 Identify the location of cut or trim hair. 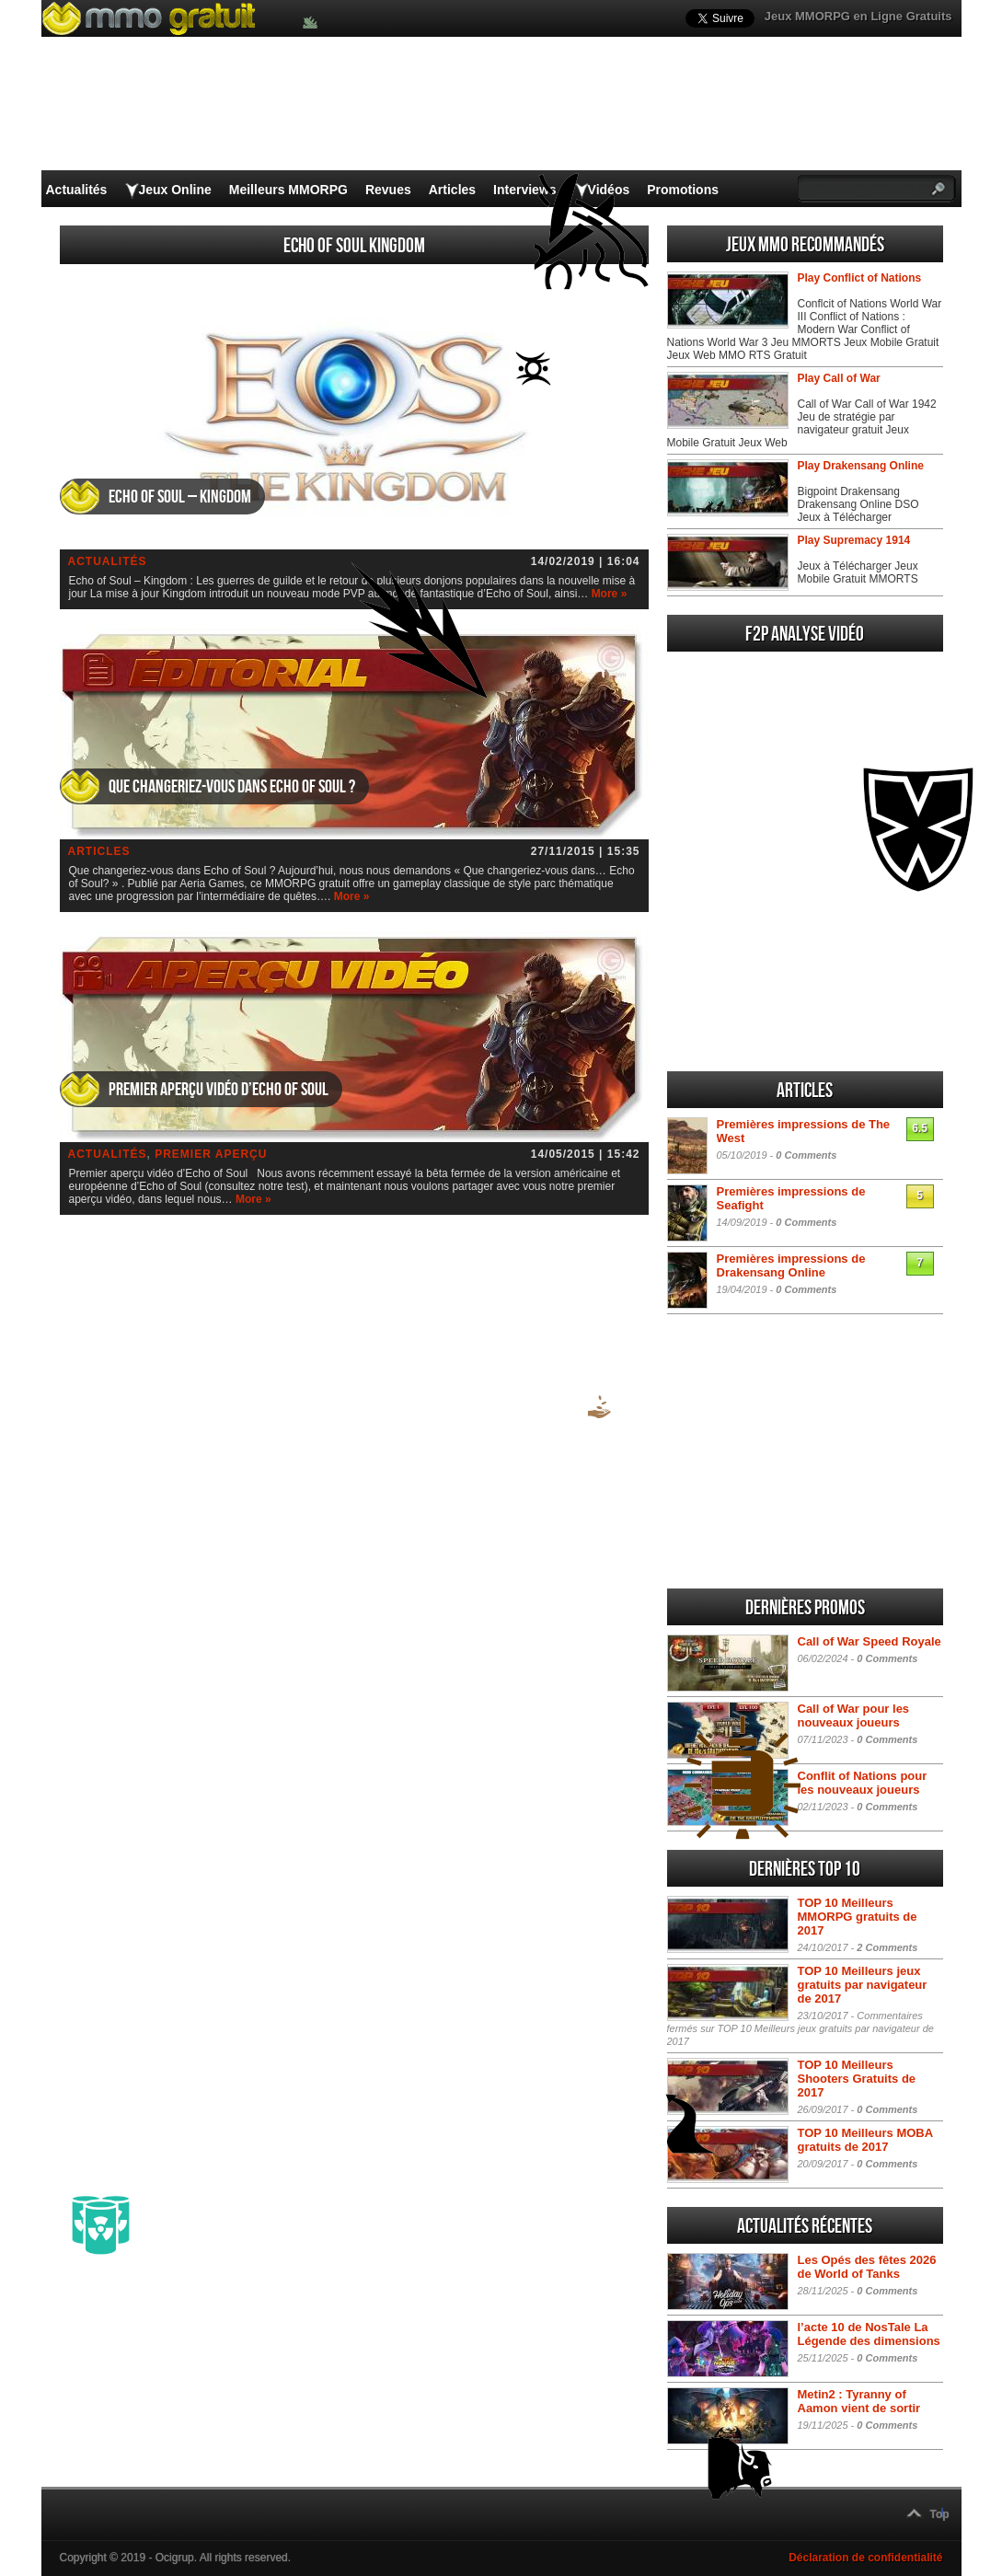
(593, 230).